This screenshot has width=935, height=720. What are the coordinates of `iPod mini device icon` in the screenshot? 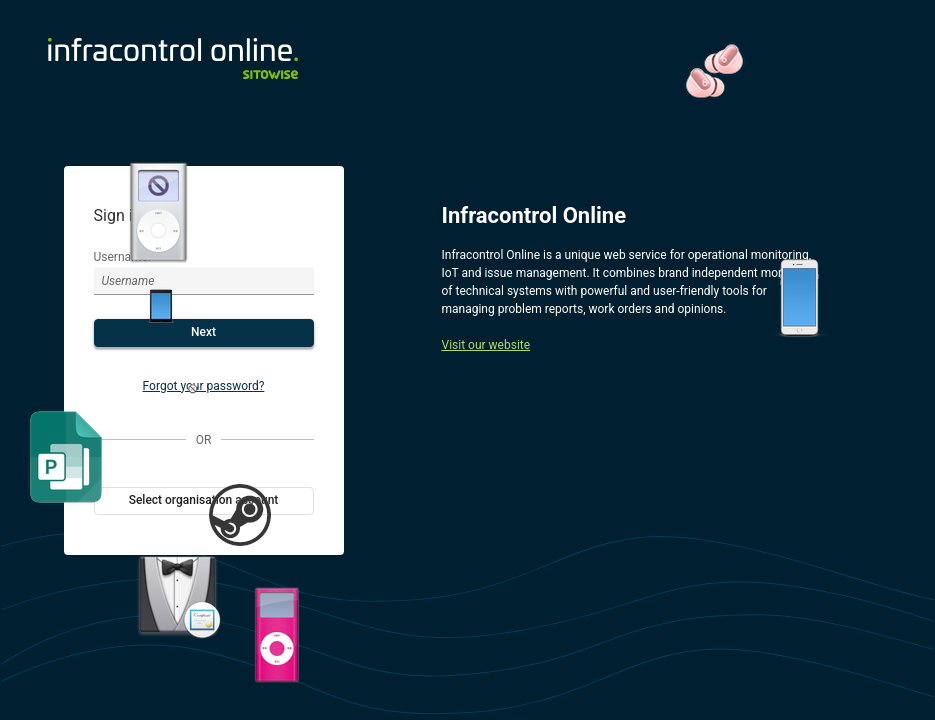 It's located at (158, 212).